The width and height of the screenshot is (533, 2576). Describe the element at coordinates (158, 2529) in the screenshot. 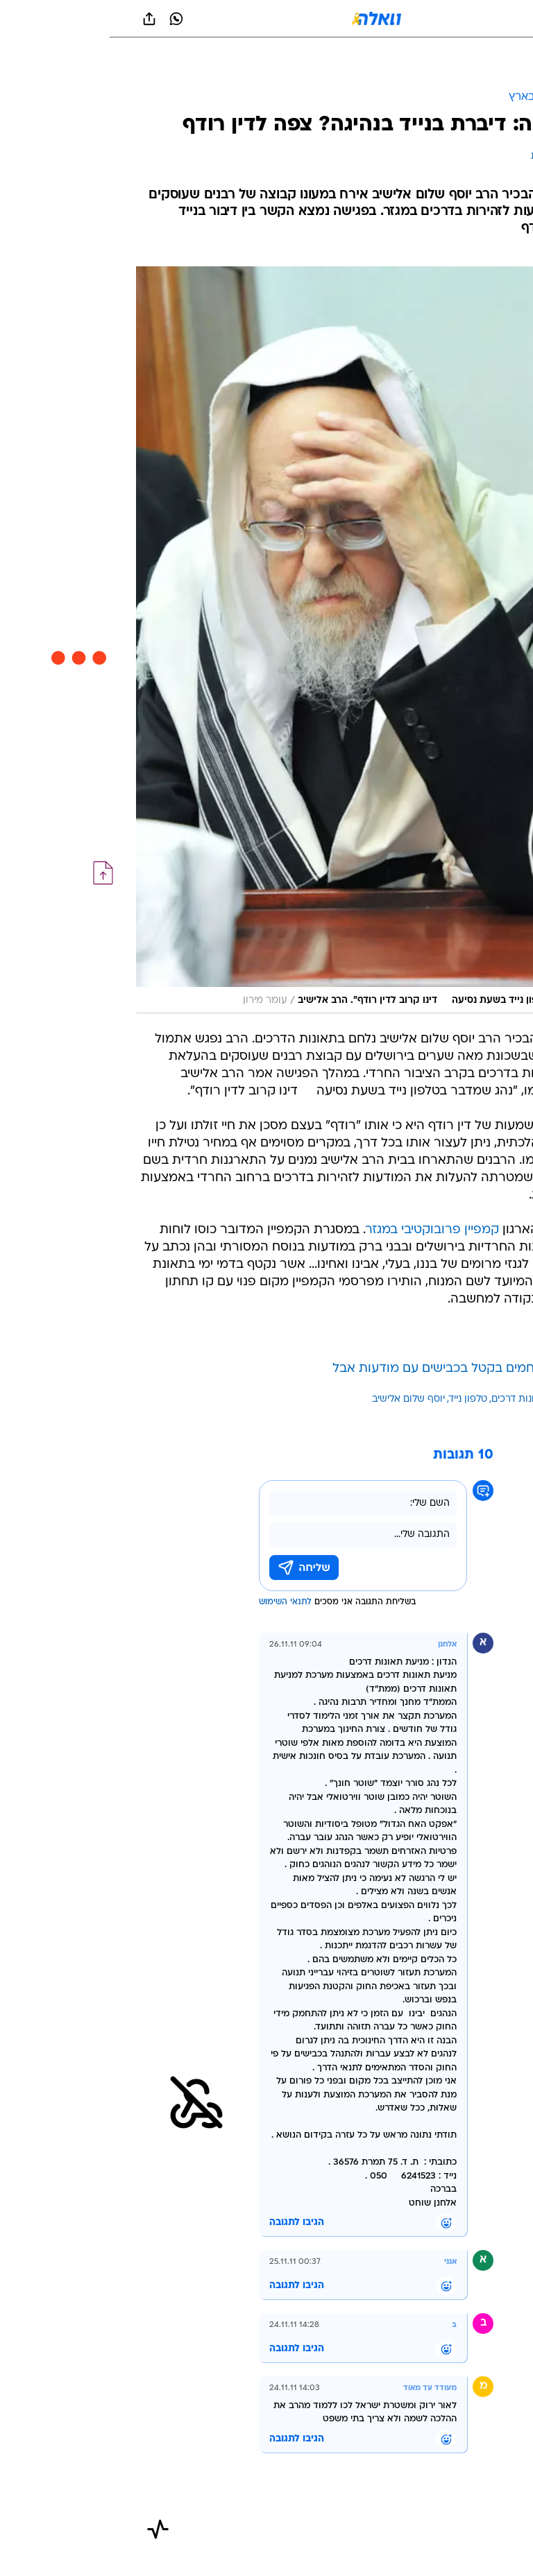

I see `view activity or health metrics` at that location.